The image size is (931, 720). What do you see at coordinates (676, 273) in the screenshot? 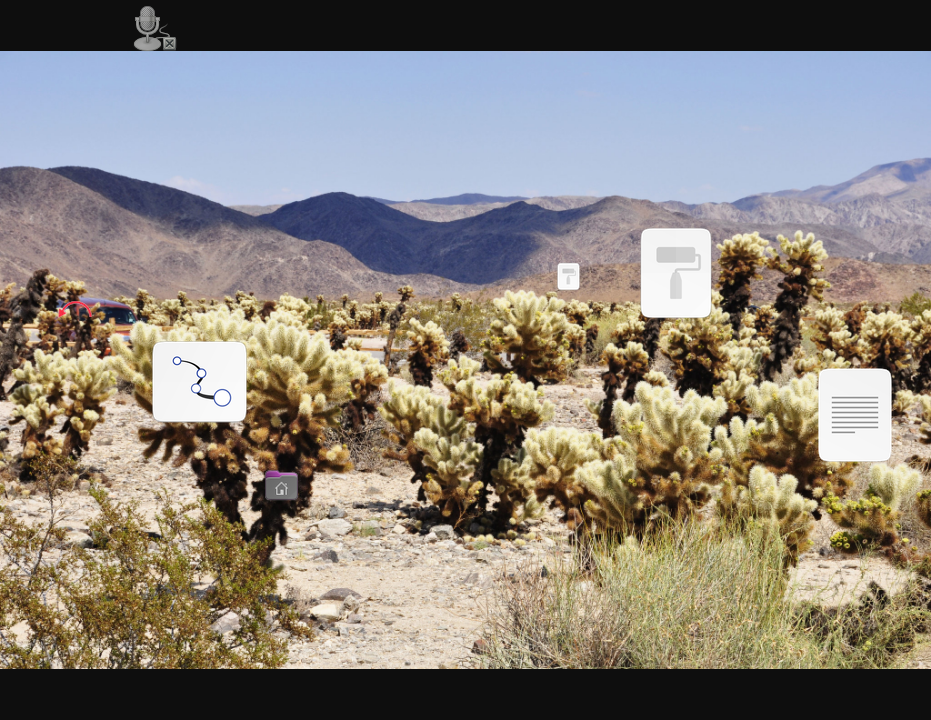
I see `a theme or appearance customization file` at bounding box center [676, 273].